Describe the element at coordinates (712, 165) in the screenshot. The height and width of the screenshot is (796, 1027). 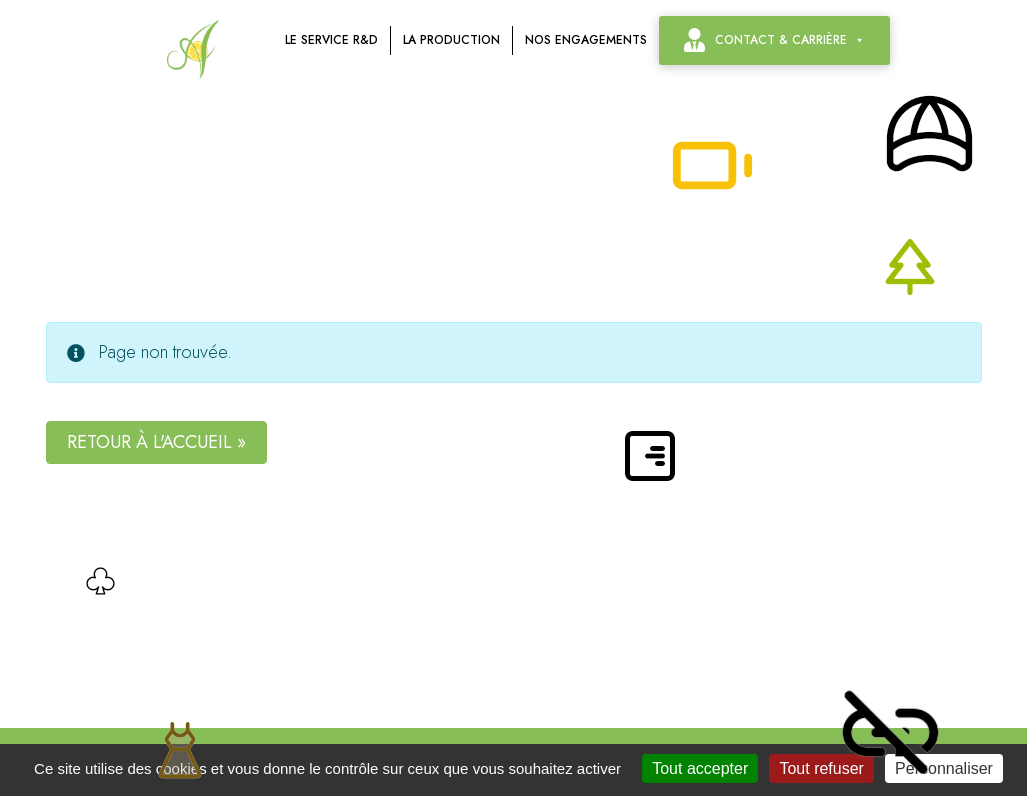
I see `indicates current battery level` at that location.